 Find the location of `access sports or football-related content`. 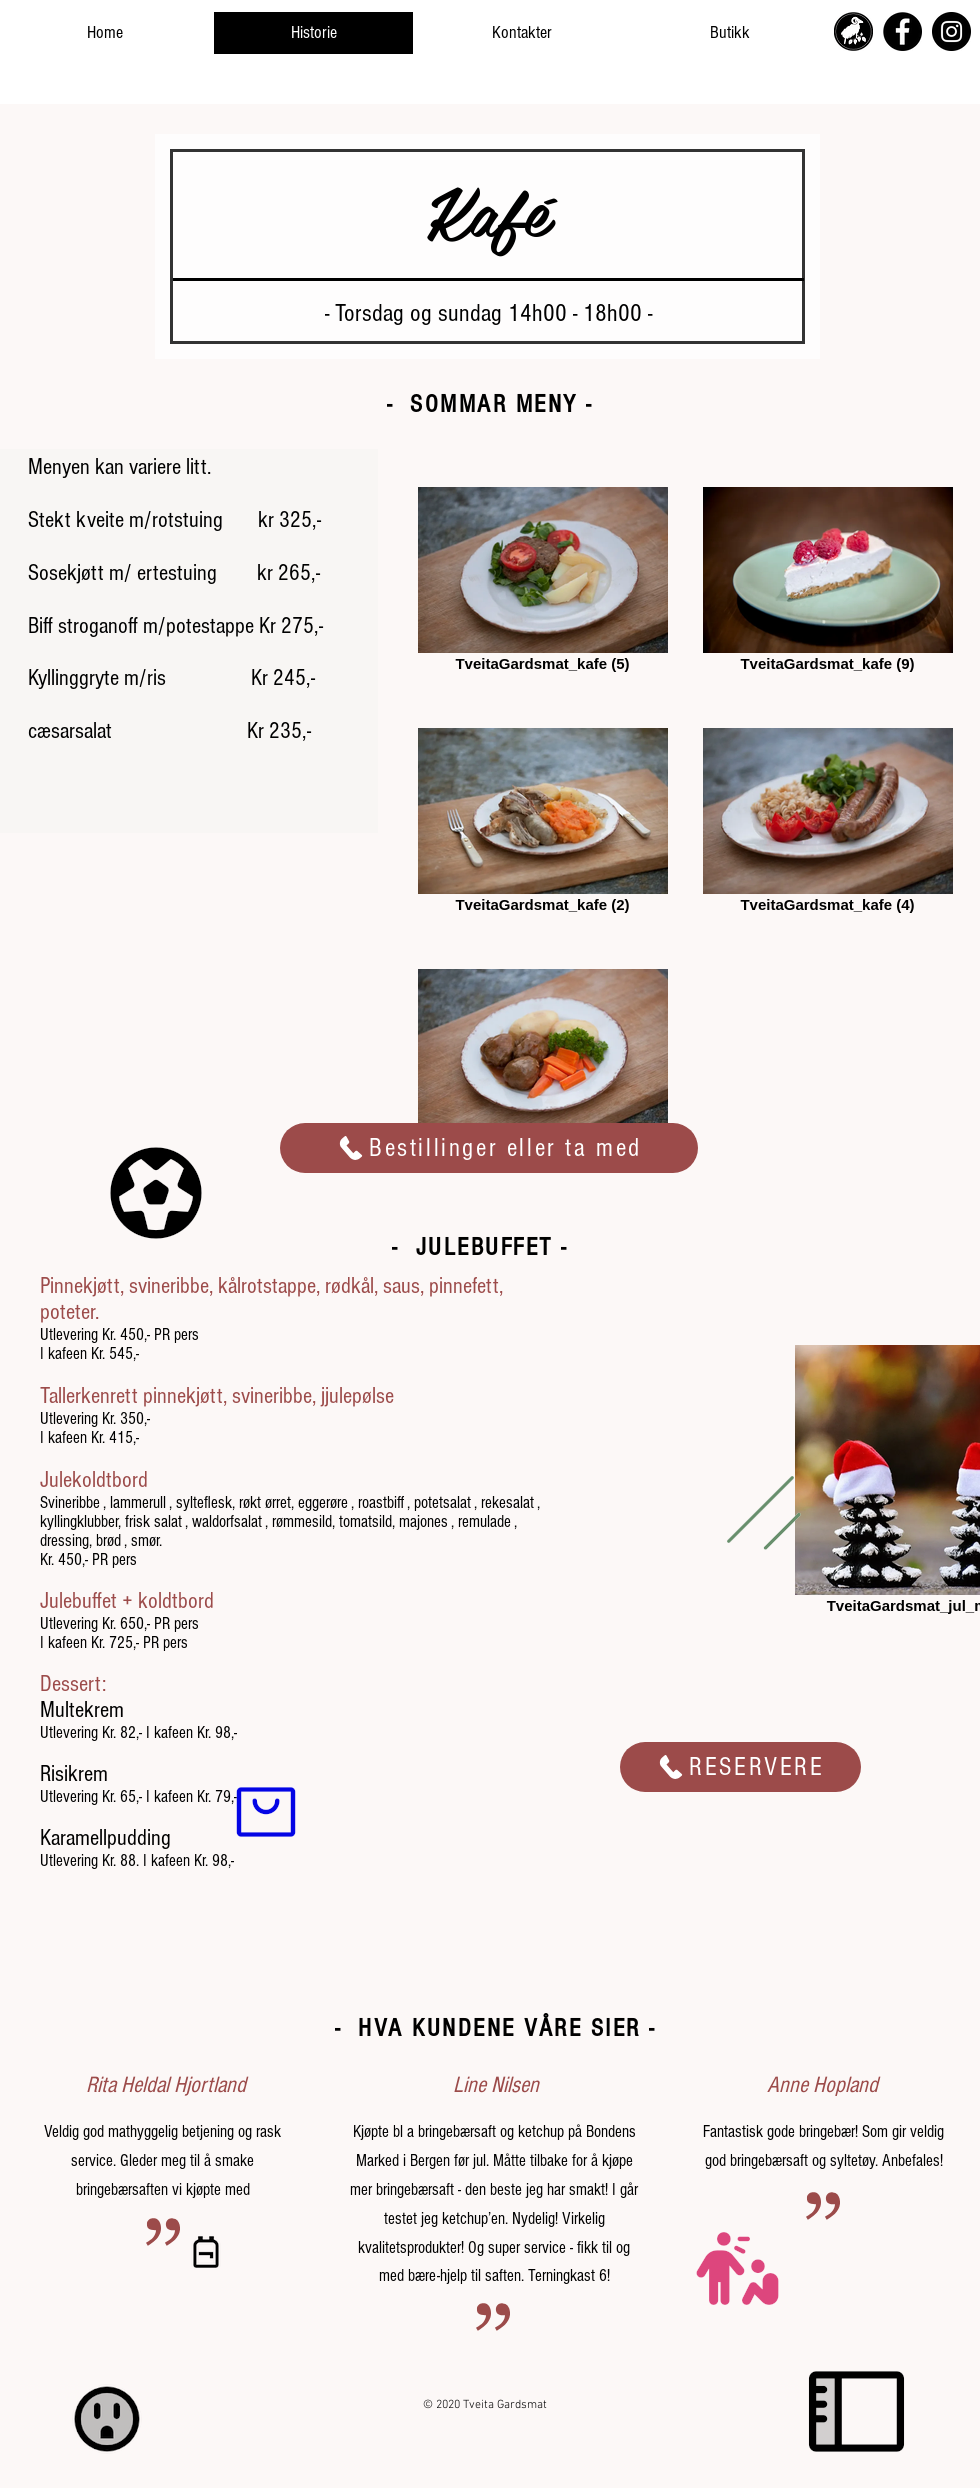

access sports or football-related content is located at coordinates (156, 1193).